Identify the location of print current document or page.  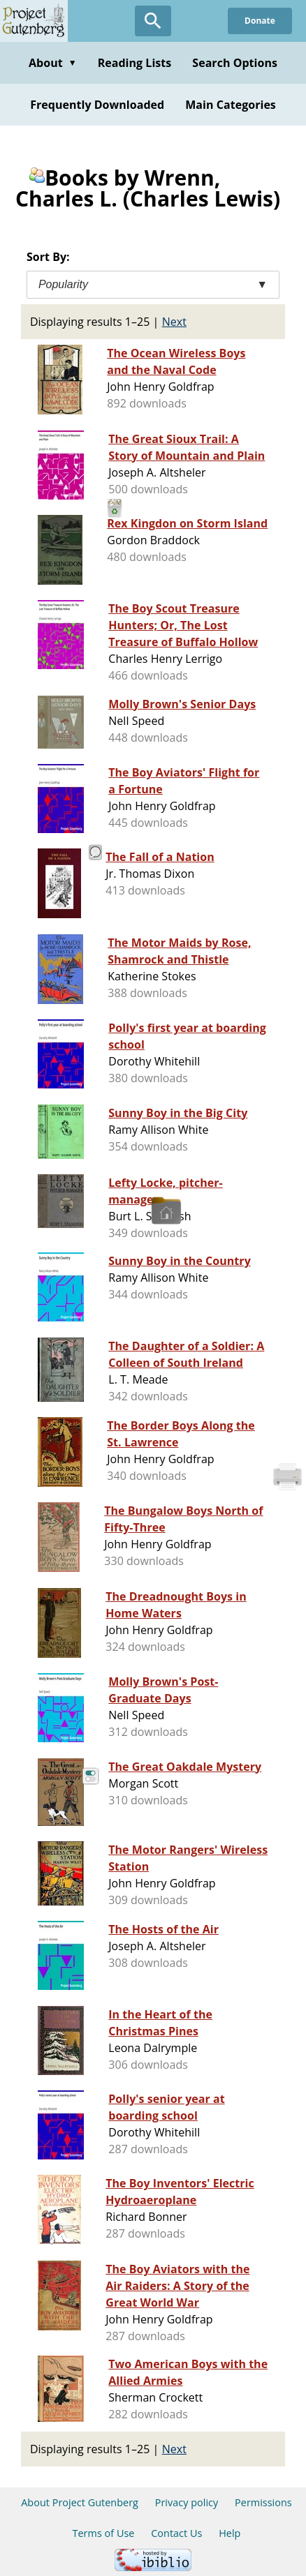
(287, 1476).